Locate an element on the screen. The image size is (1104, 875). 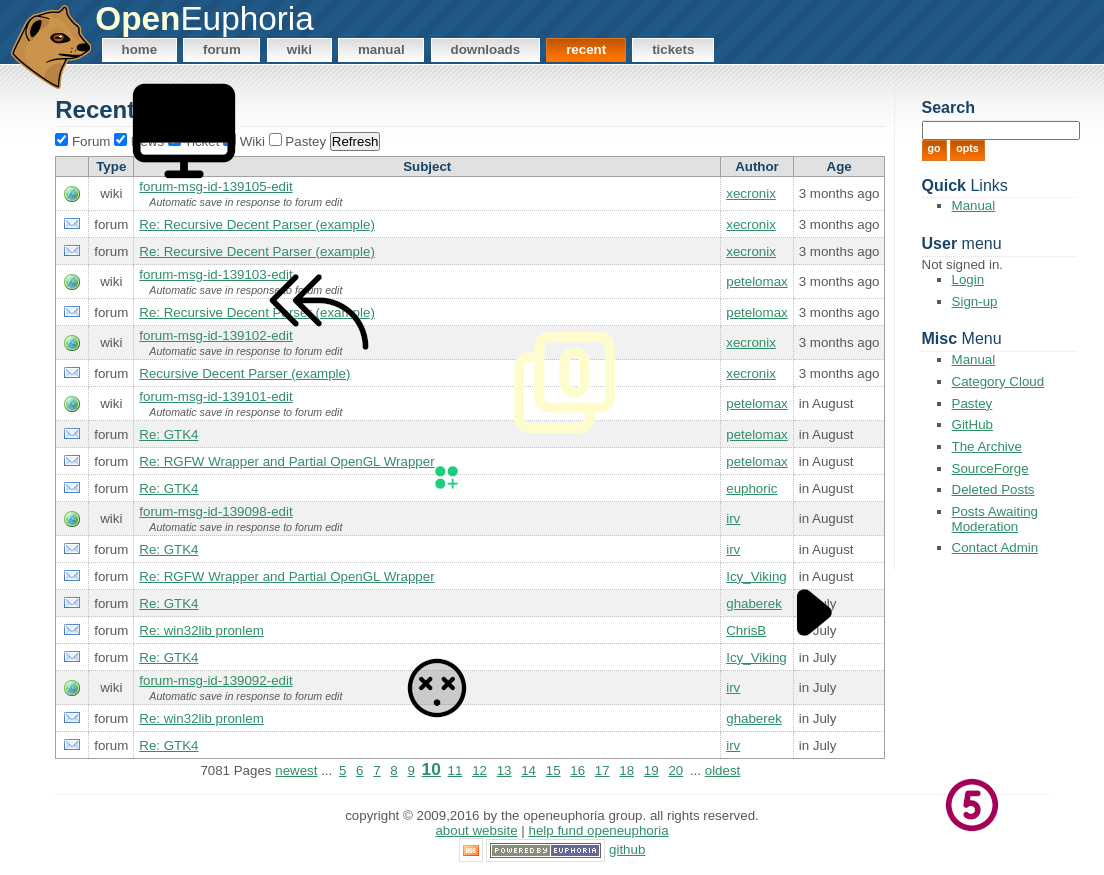
indicates an error or failed action is located at coordinates (437, 688).